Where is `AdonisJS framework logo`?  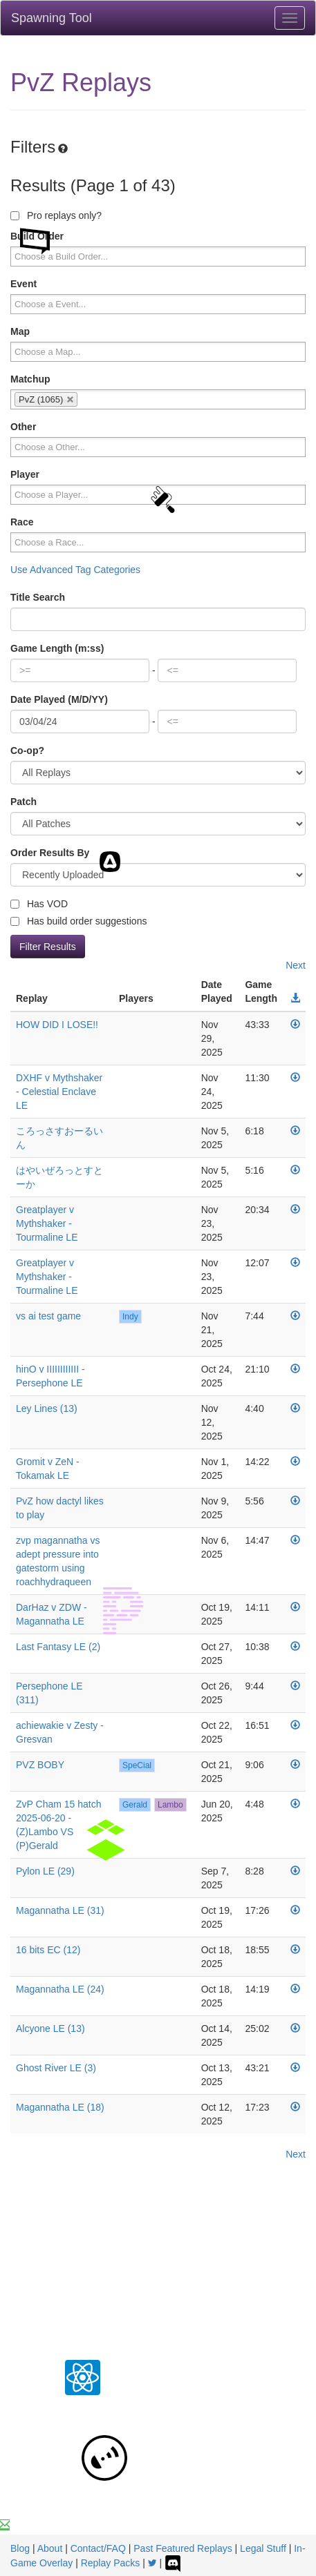 AdonisJS framework logo is located at coordinates (110, 862).